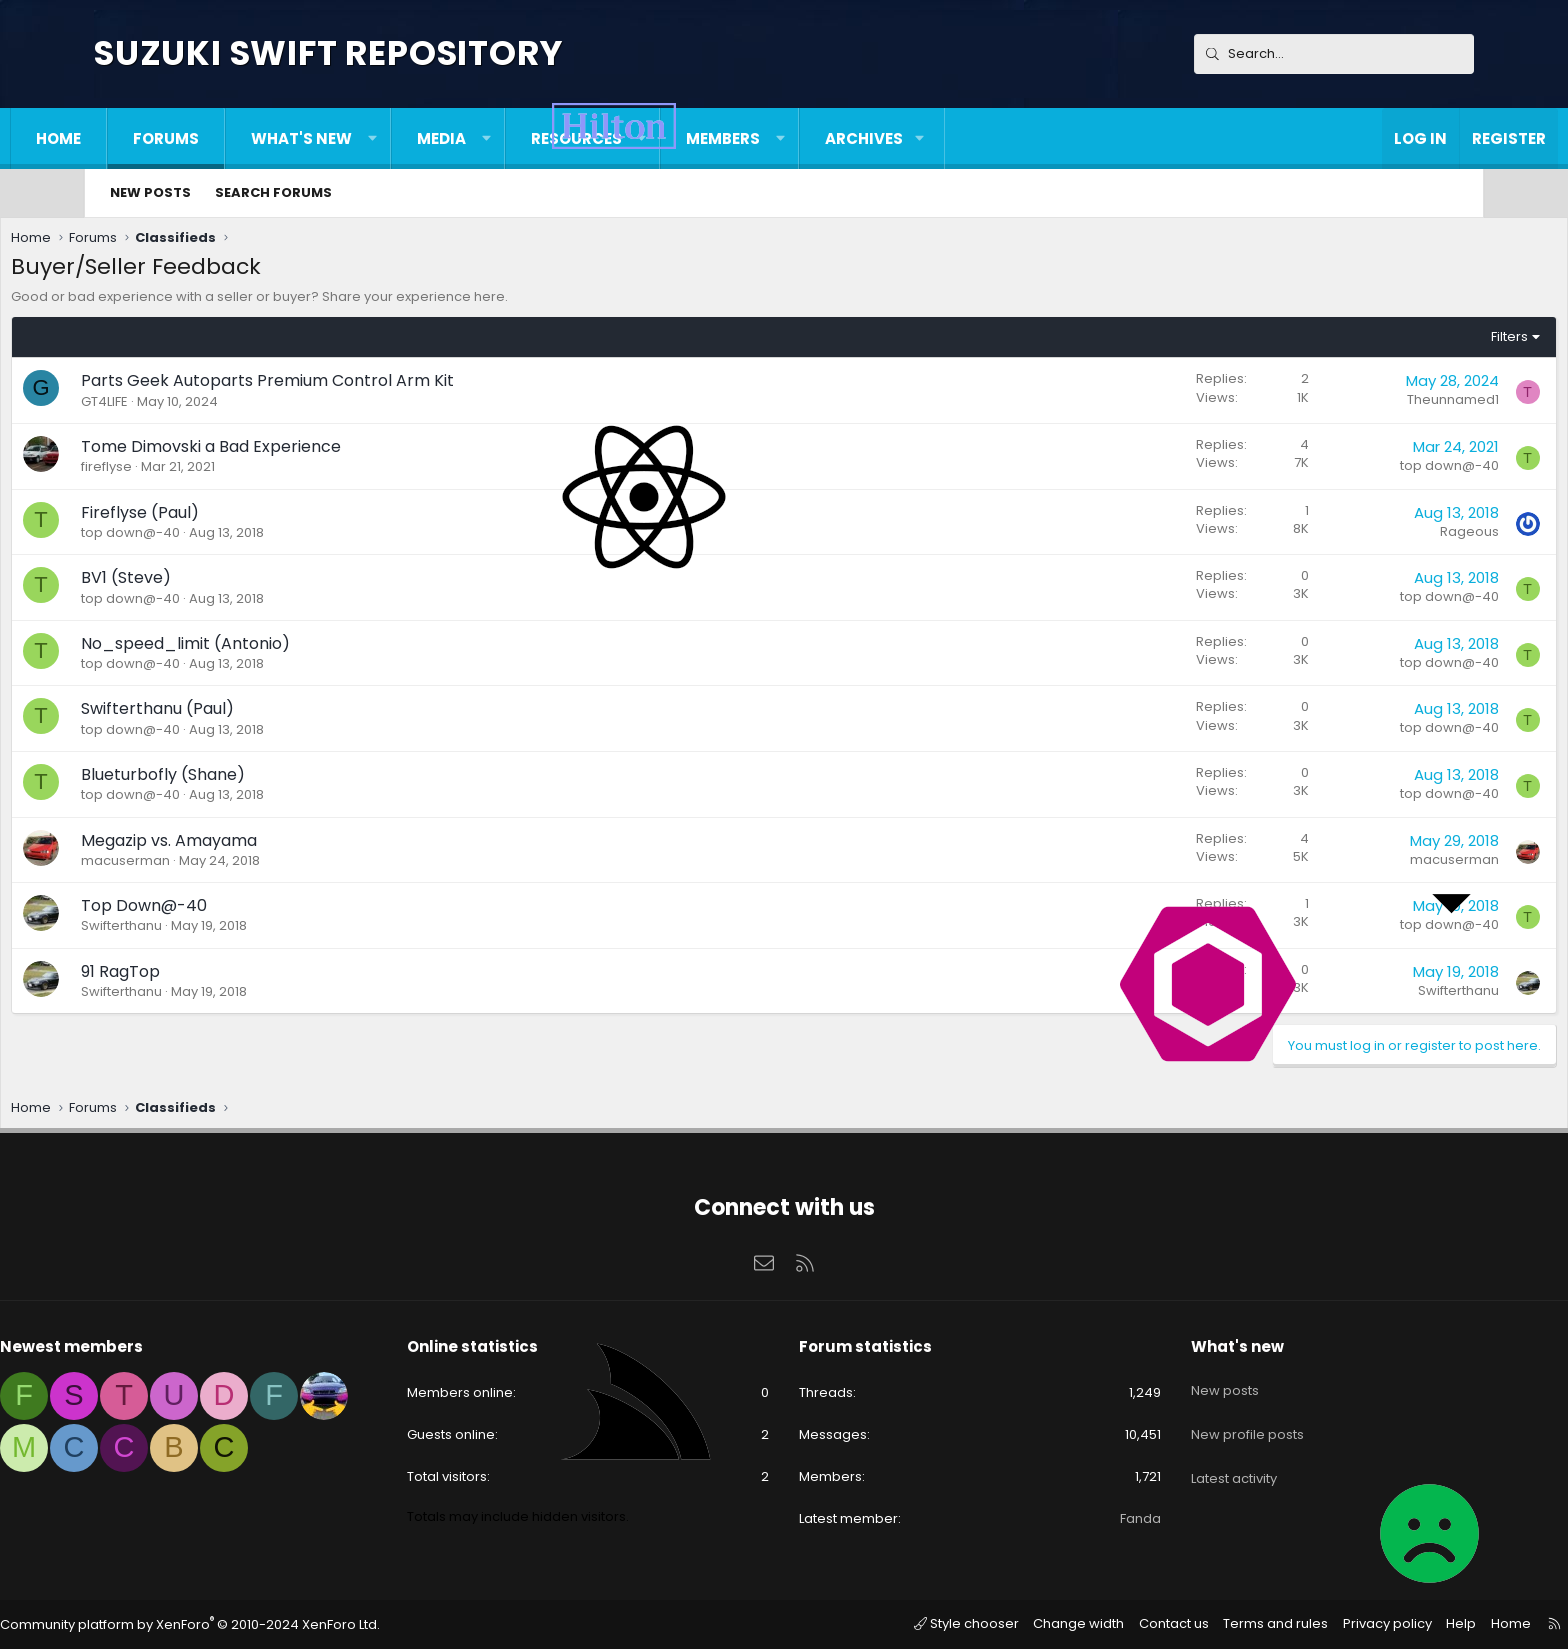  Describe the element at coordinates (1451, 900) in the screenshot. I see `expand dropdown menu` at that location.